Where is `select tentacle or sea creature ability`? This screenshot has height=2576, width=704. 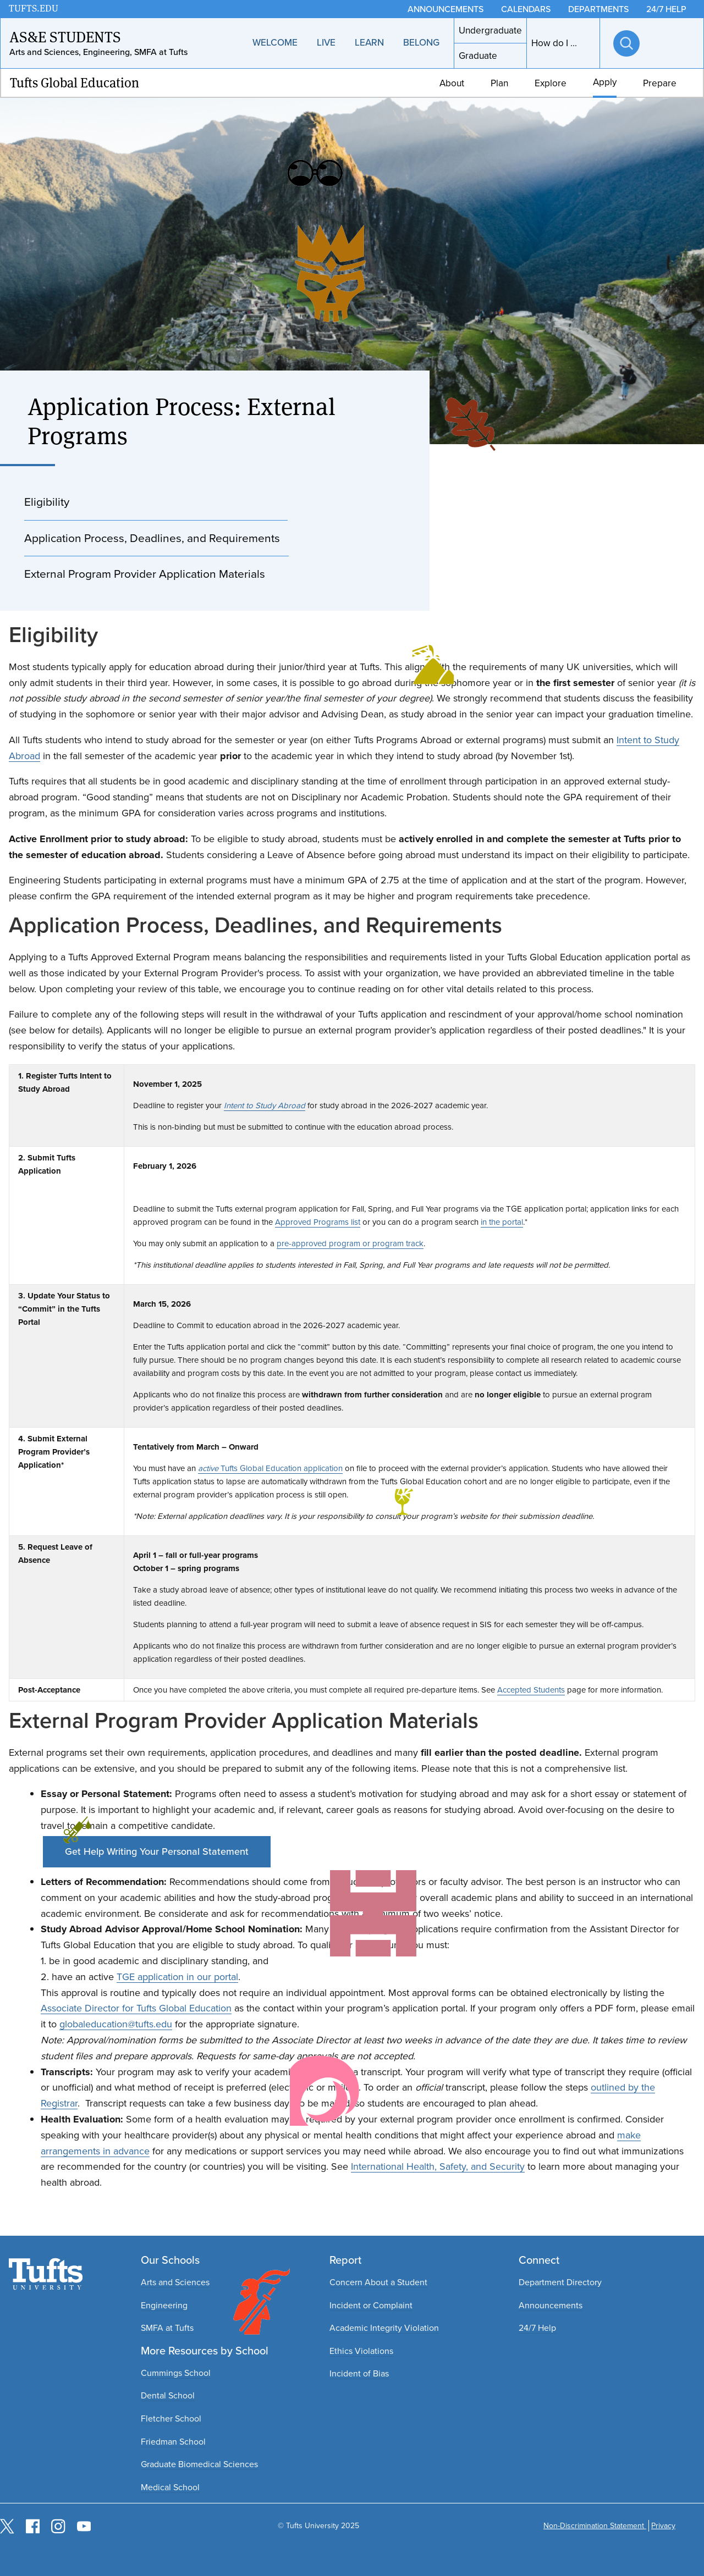
select tentacle or sea creature ability is located at coordinates (324, 2090).